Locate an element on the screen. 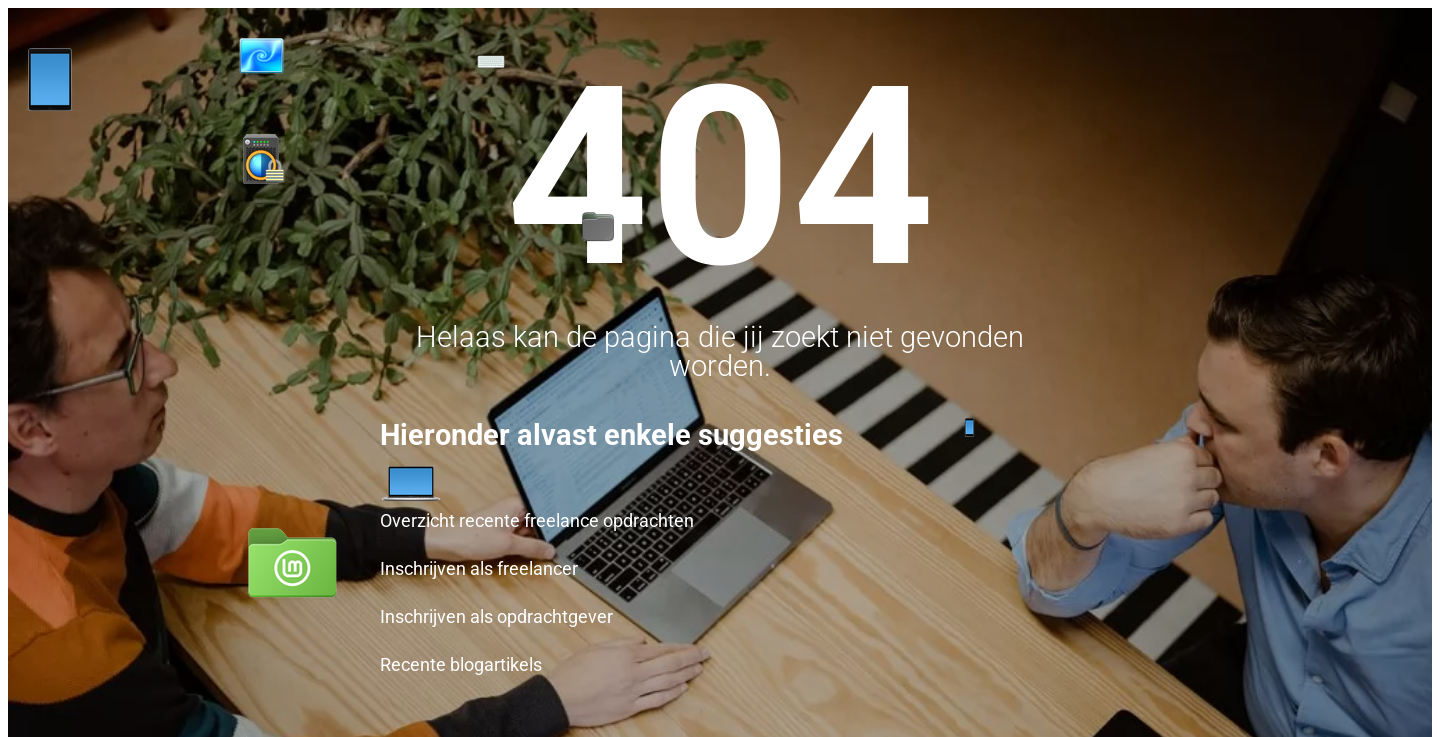  bluetooth keyboard connected successfully is located at coordinates (491, 62).